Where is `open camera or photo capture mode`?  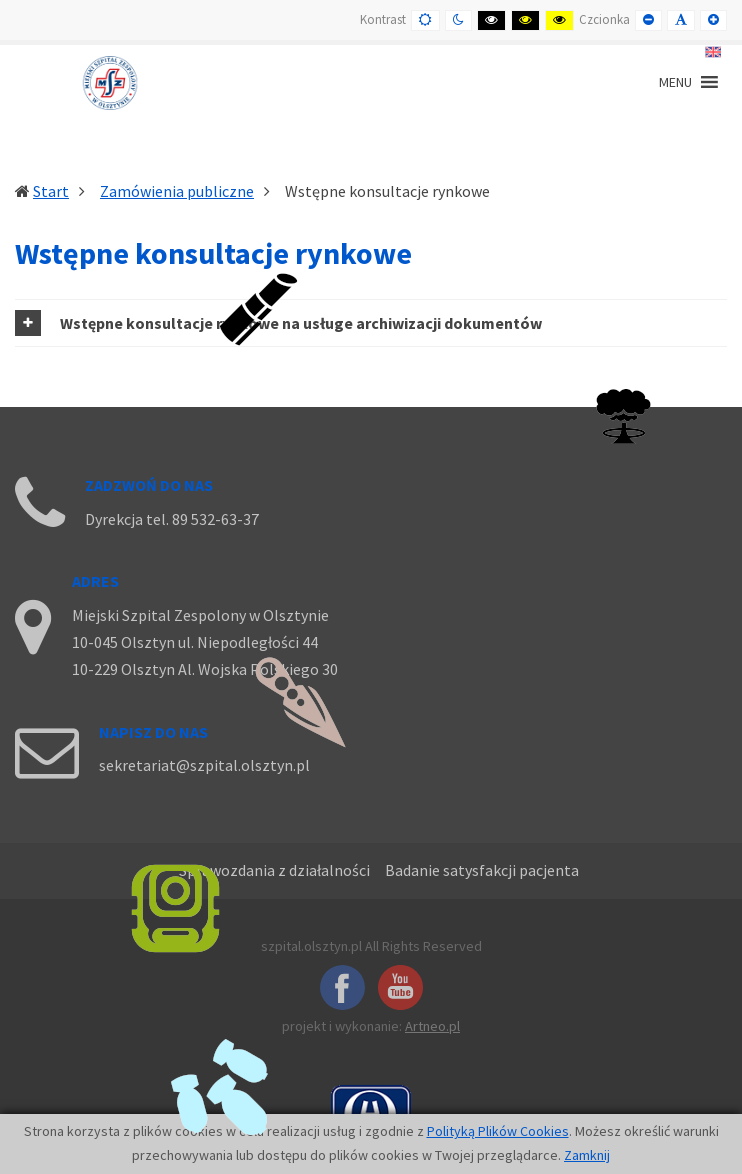
open camera or photo capture mode is located at coordinates (175, 908).